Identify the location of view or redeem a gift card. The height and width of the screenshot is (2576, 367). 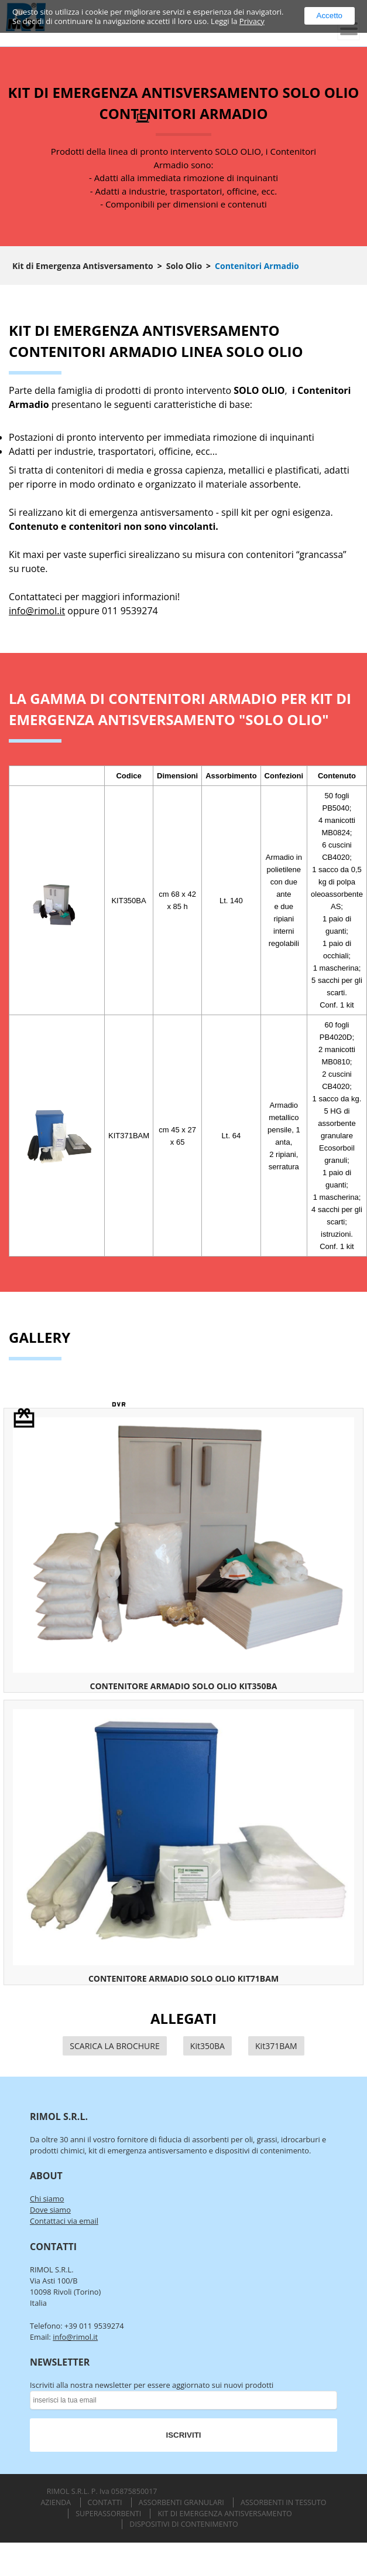
(24, 1418).